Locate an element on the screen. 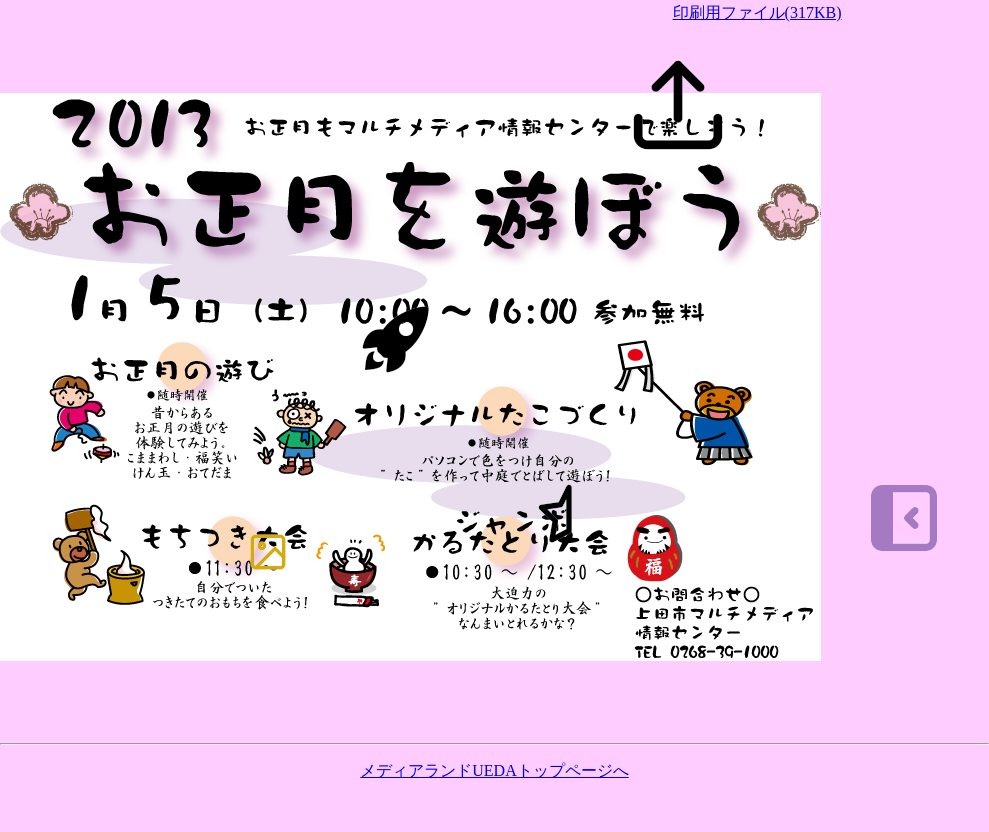  launch or deploy an application is located at coordinates (395, 339).